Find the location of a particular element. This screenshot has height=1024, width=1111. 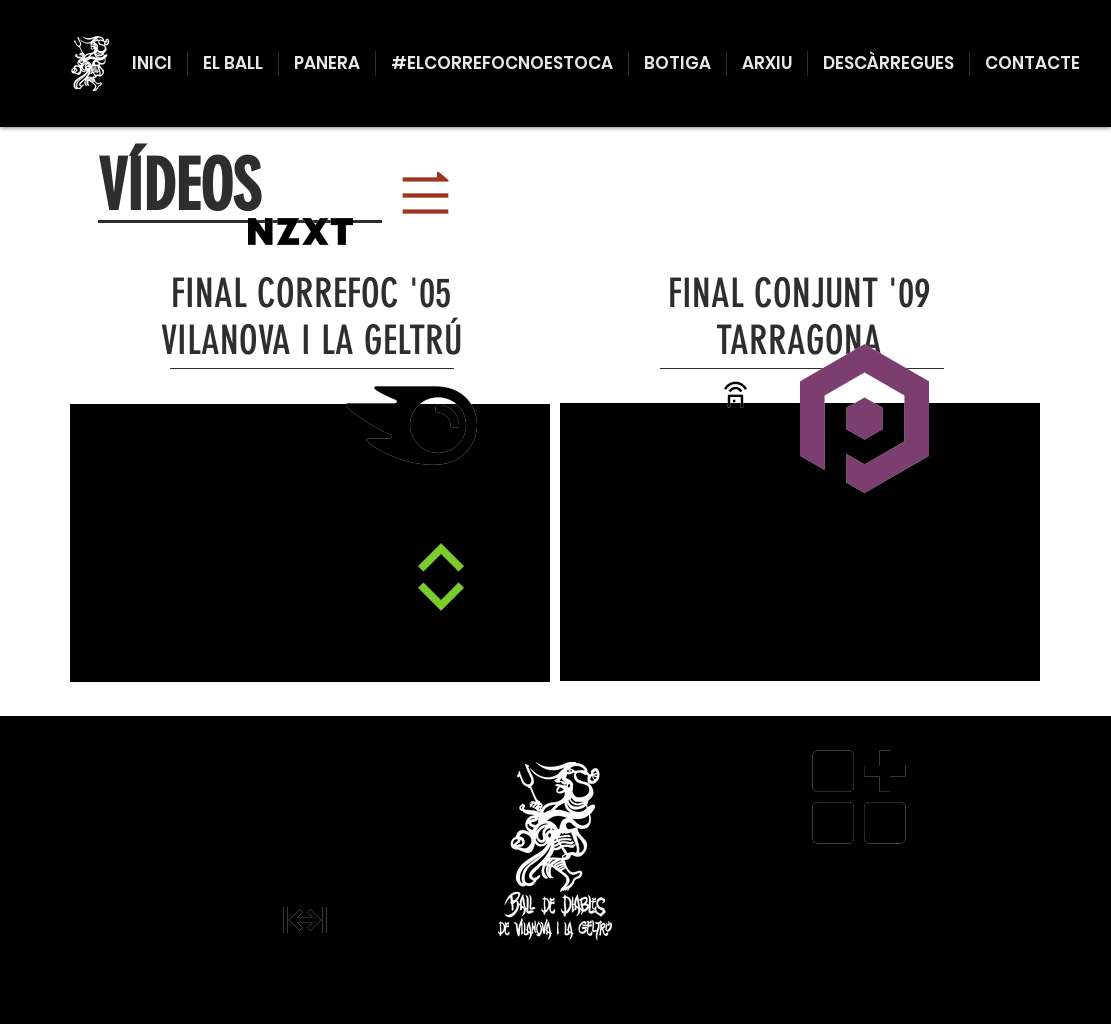

visit the PyUp security service website is located at coordinates (864, 418).